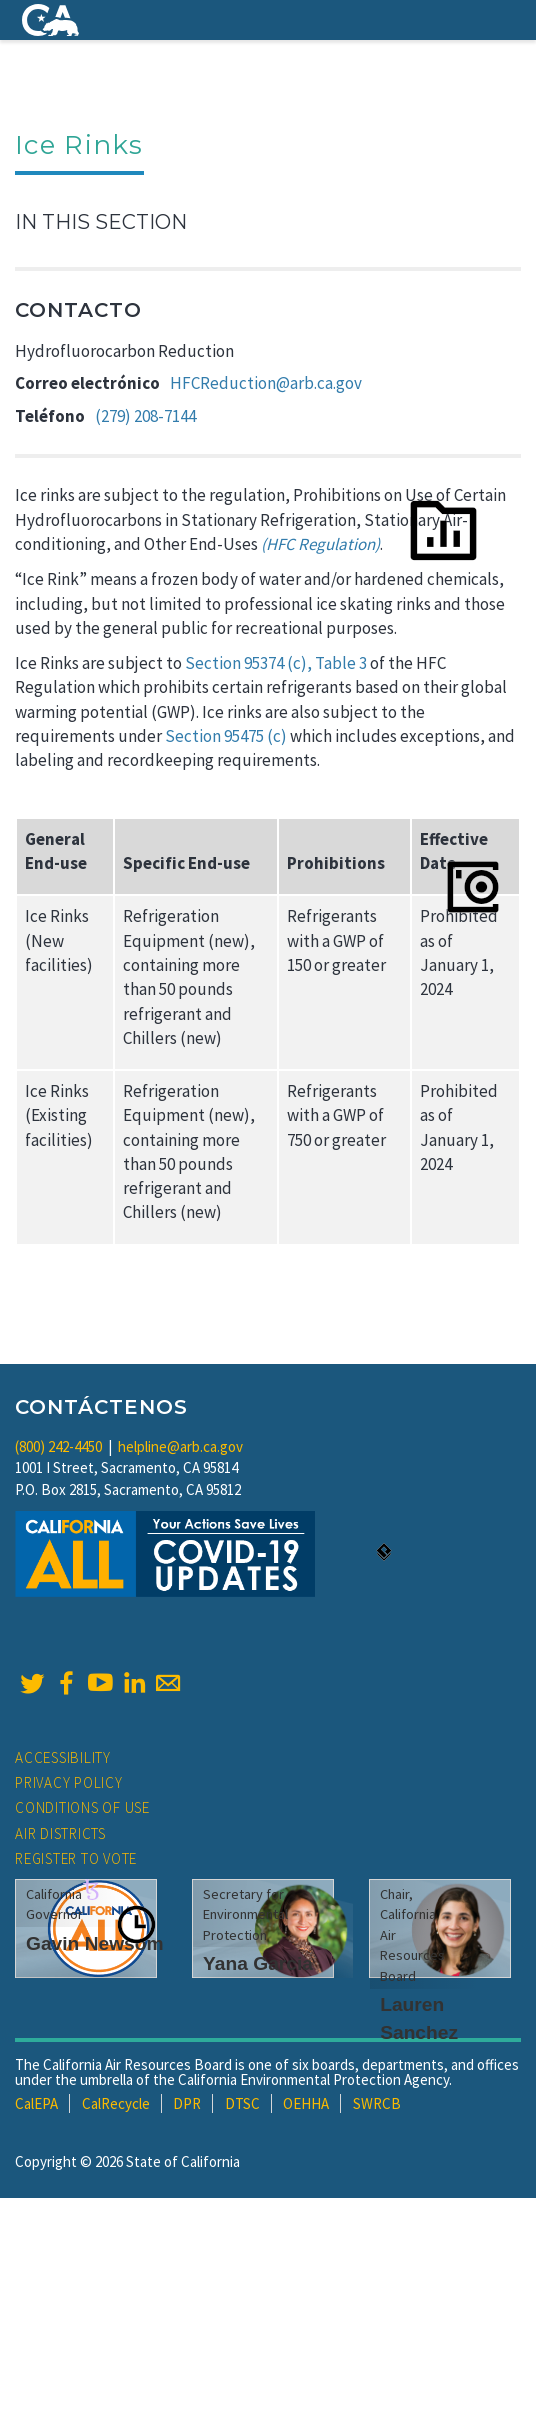 The width and height of the screenshot is (536, 2426). I want to click on open analytics or reports folder, so click(443, 530).